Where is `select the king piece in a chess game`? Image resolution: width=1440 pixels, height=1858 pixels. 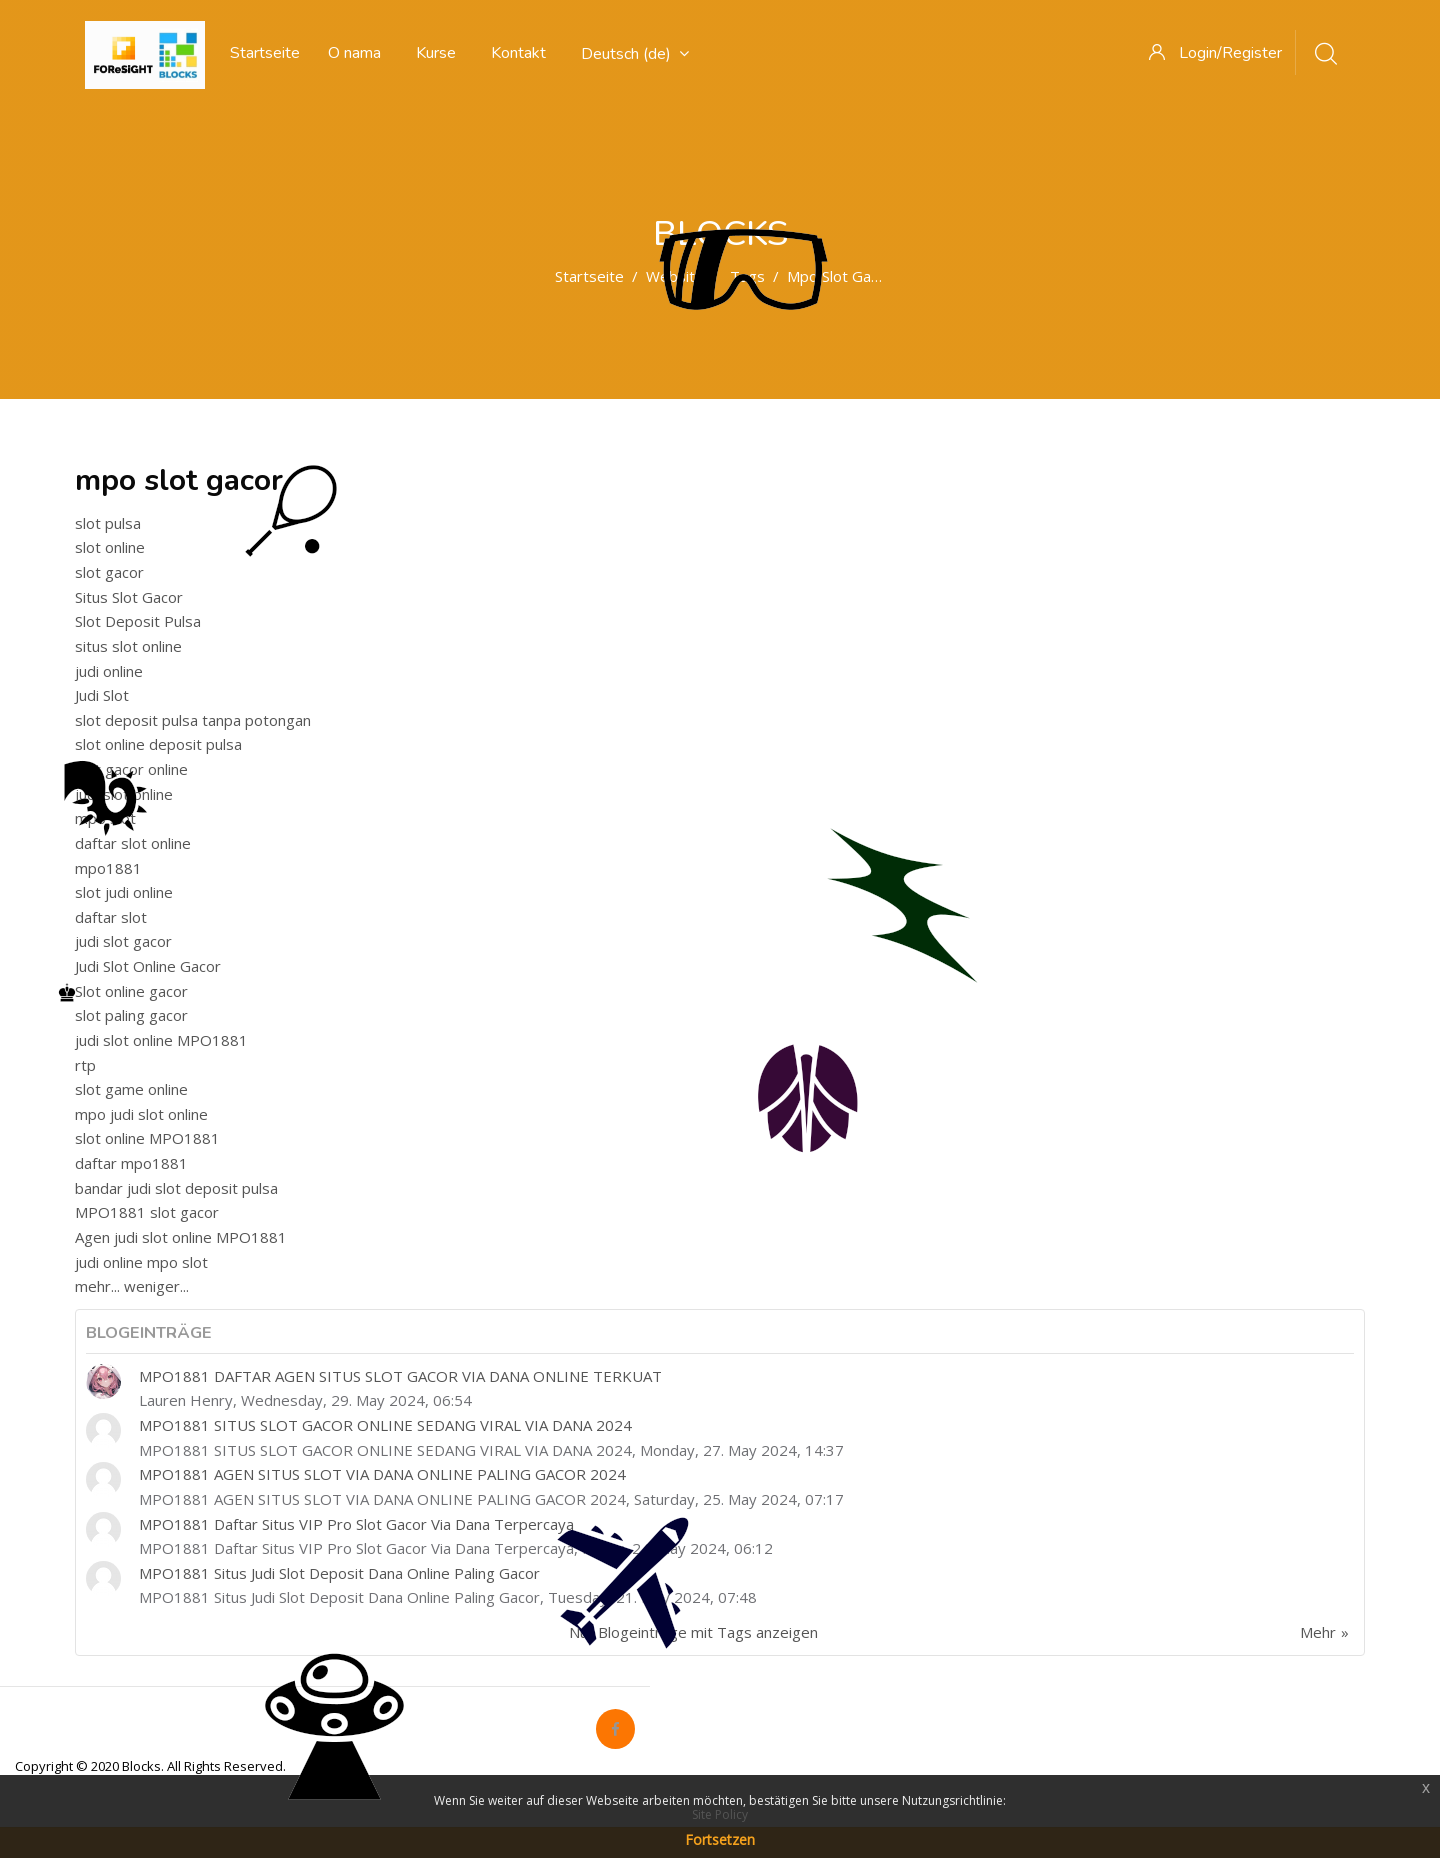 select the king piece in a chess game is located at coordinates (67, 992).